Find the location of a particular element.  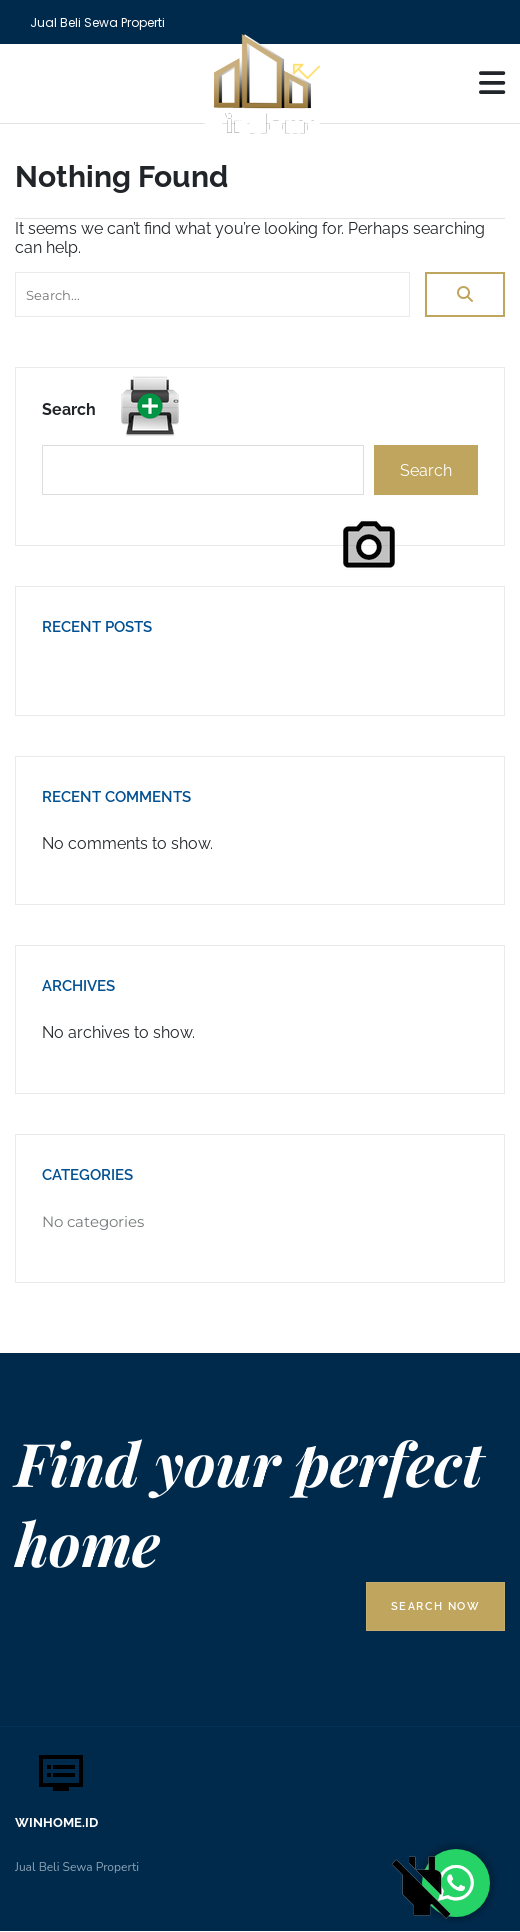

add a new printer to your system is located at coordinates (150, 406).